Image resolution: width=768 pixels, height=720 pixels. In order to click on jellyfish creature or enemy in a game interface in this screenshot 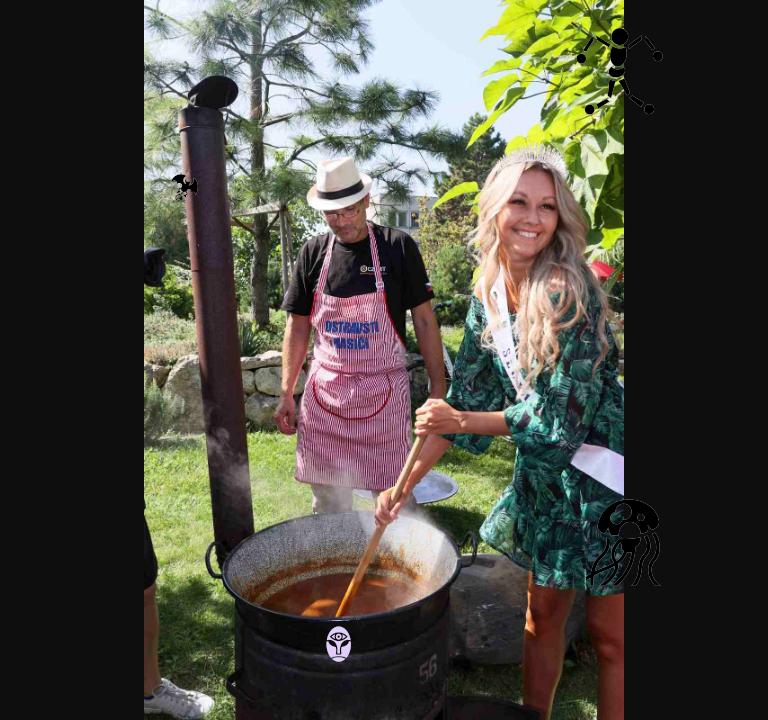, I will do `click(628, 542)`.